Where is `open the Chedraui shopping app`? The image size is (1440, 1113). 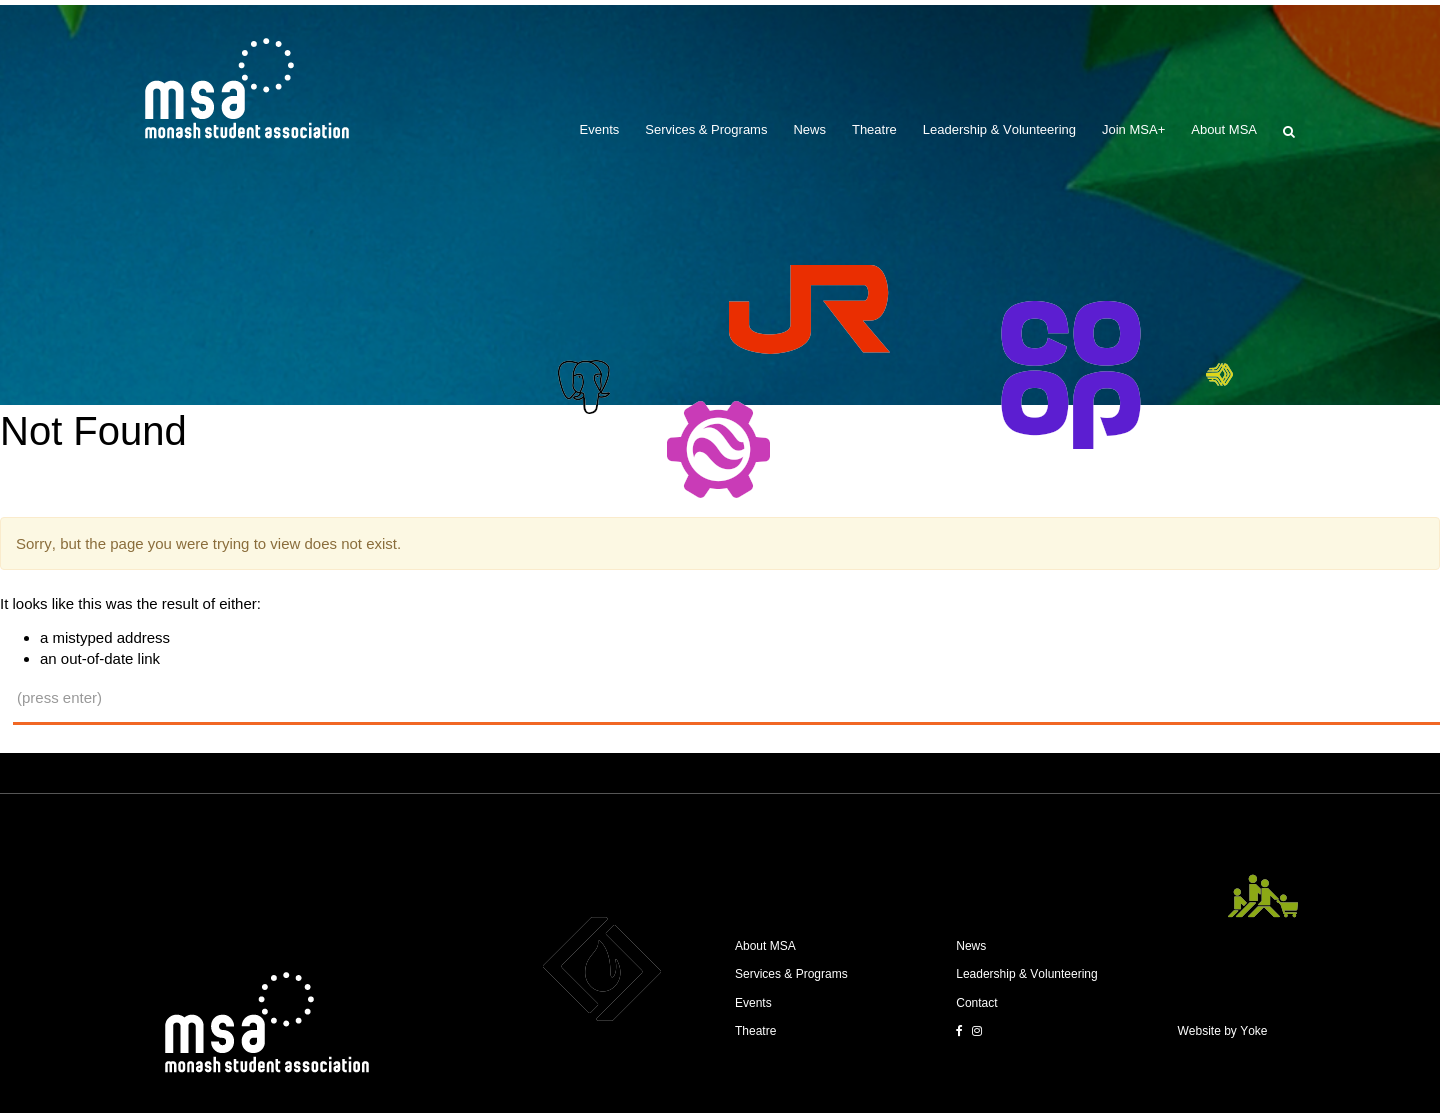 open the Chedraui shopping app is located at coordinates (1263, 896).